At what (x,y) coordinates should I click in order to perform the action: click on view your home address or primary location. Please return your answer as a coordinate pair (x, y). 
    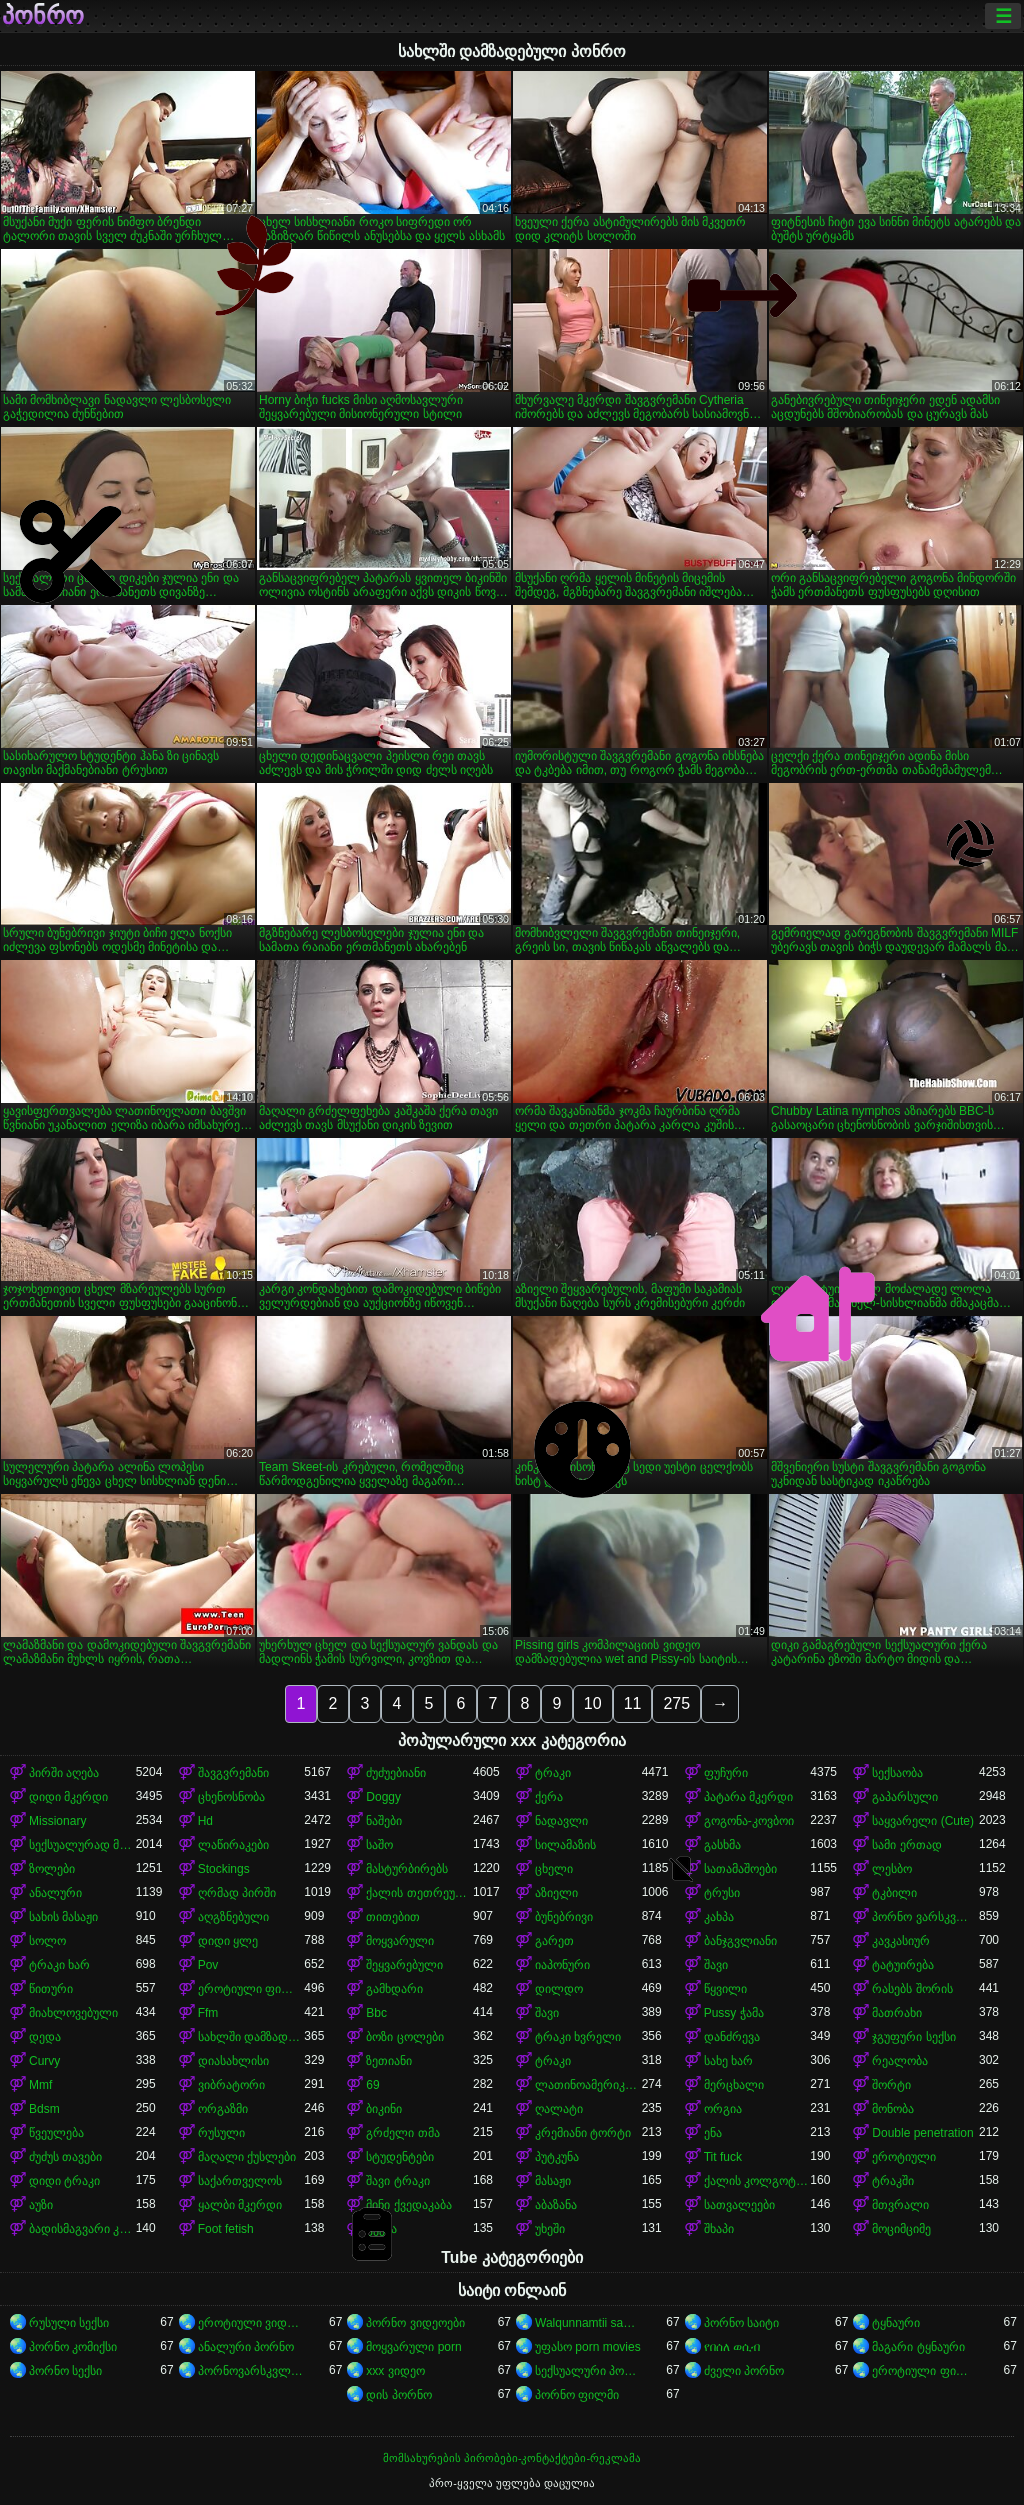
    Looking at the image, I should click on (817, 1314).